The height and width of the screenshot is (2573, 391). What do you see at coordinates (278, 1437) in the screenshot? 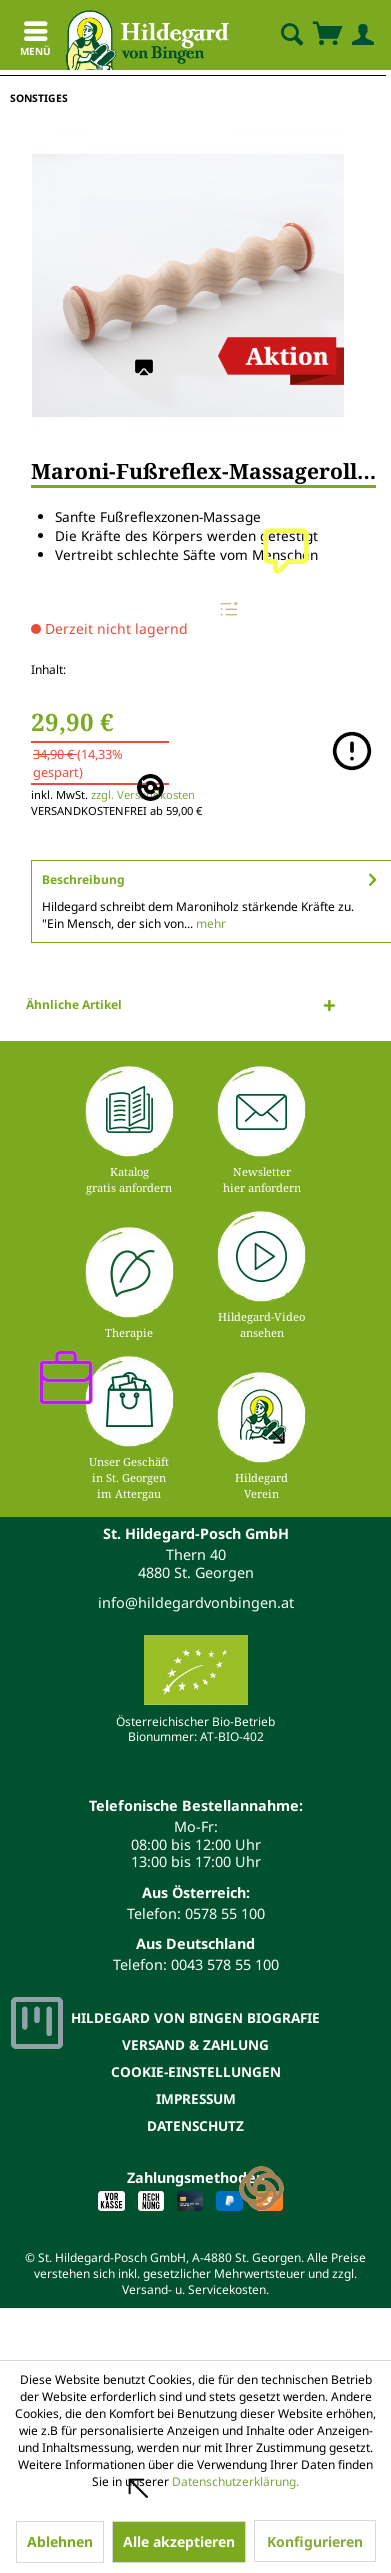
I see `navigate to the next item diagonally` at bounding box center [278, 1437].